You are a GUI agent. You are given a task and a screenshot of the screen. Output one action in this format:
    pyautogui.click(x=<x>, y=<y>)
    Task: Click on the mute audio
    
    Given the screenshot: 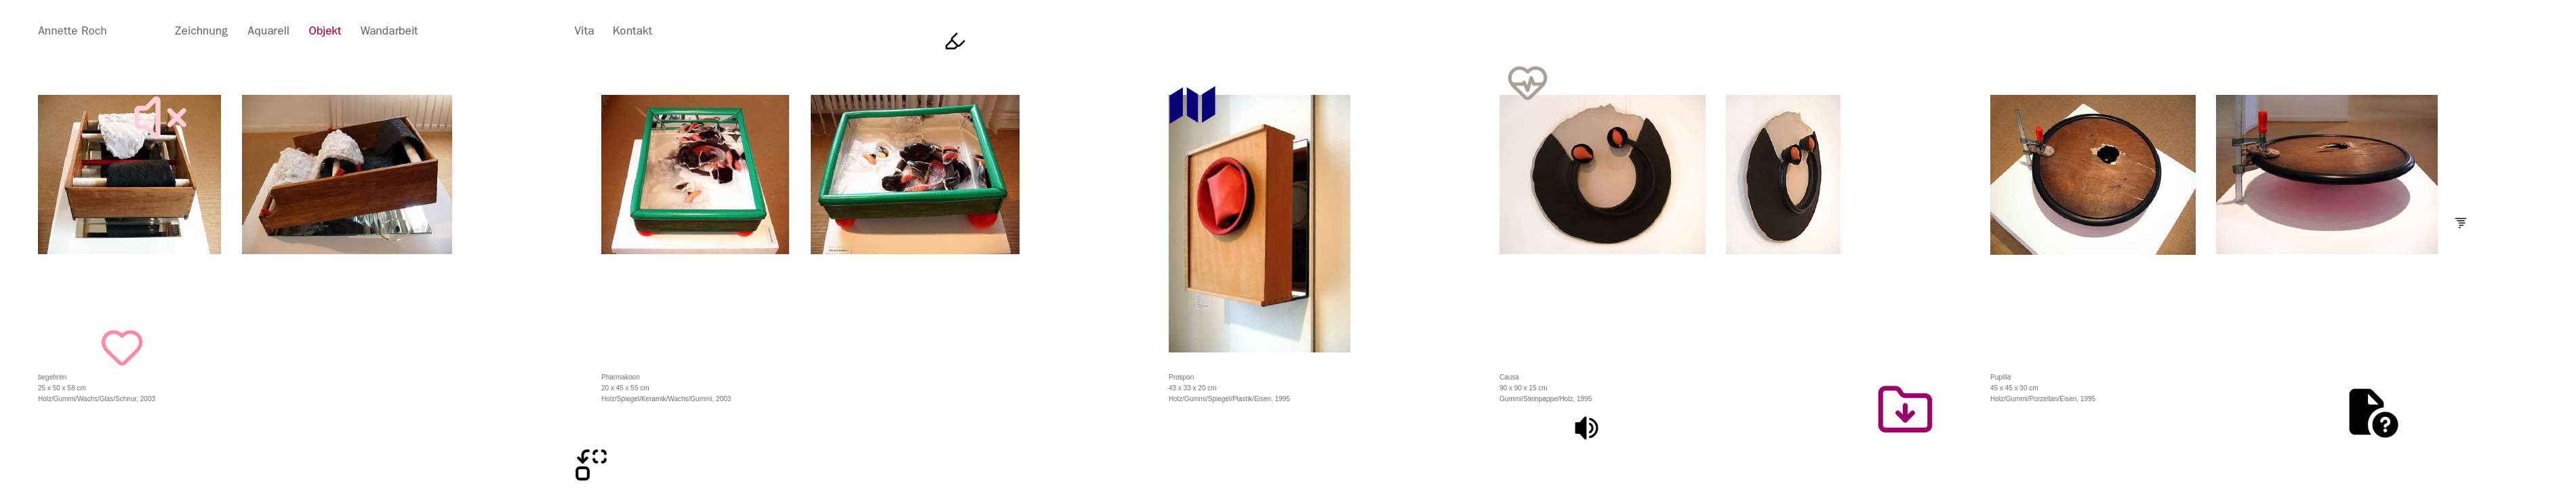 What is the action you would take?
    pyautogui.click(x=160, y=117)
    